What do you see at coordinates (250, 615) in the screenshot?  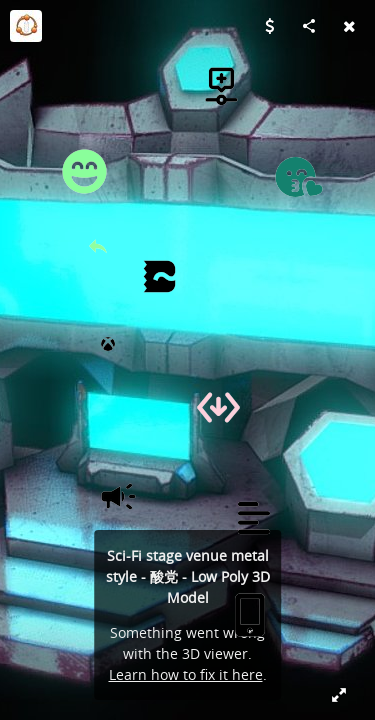 I see `call or text from mobile device` at bounding box center [250, 615].